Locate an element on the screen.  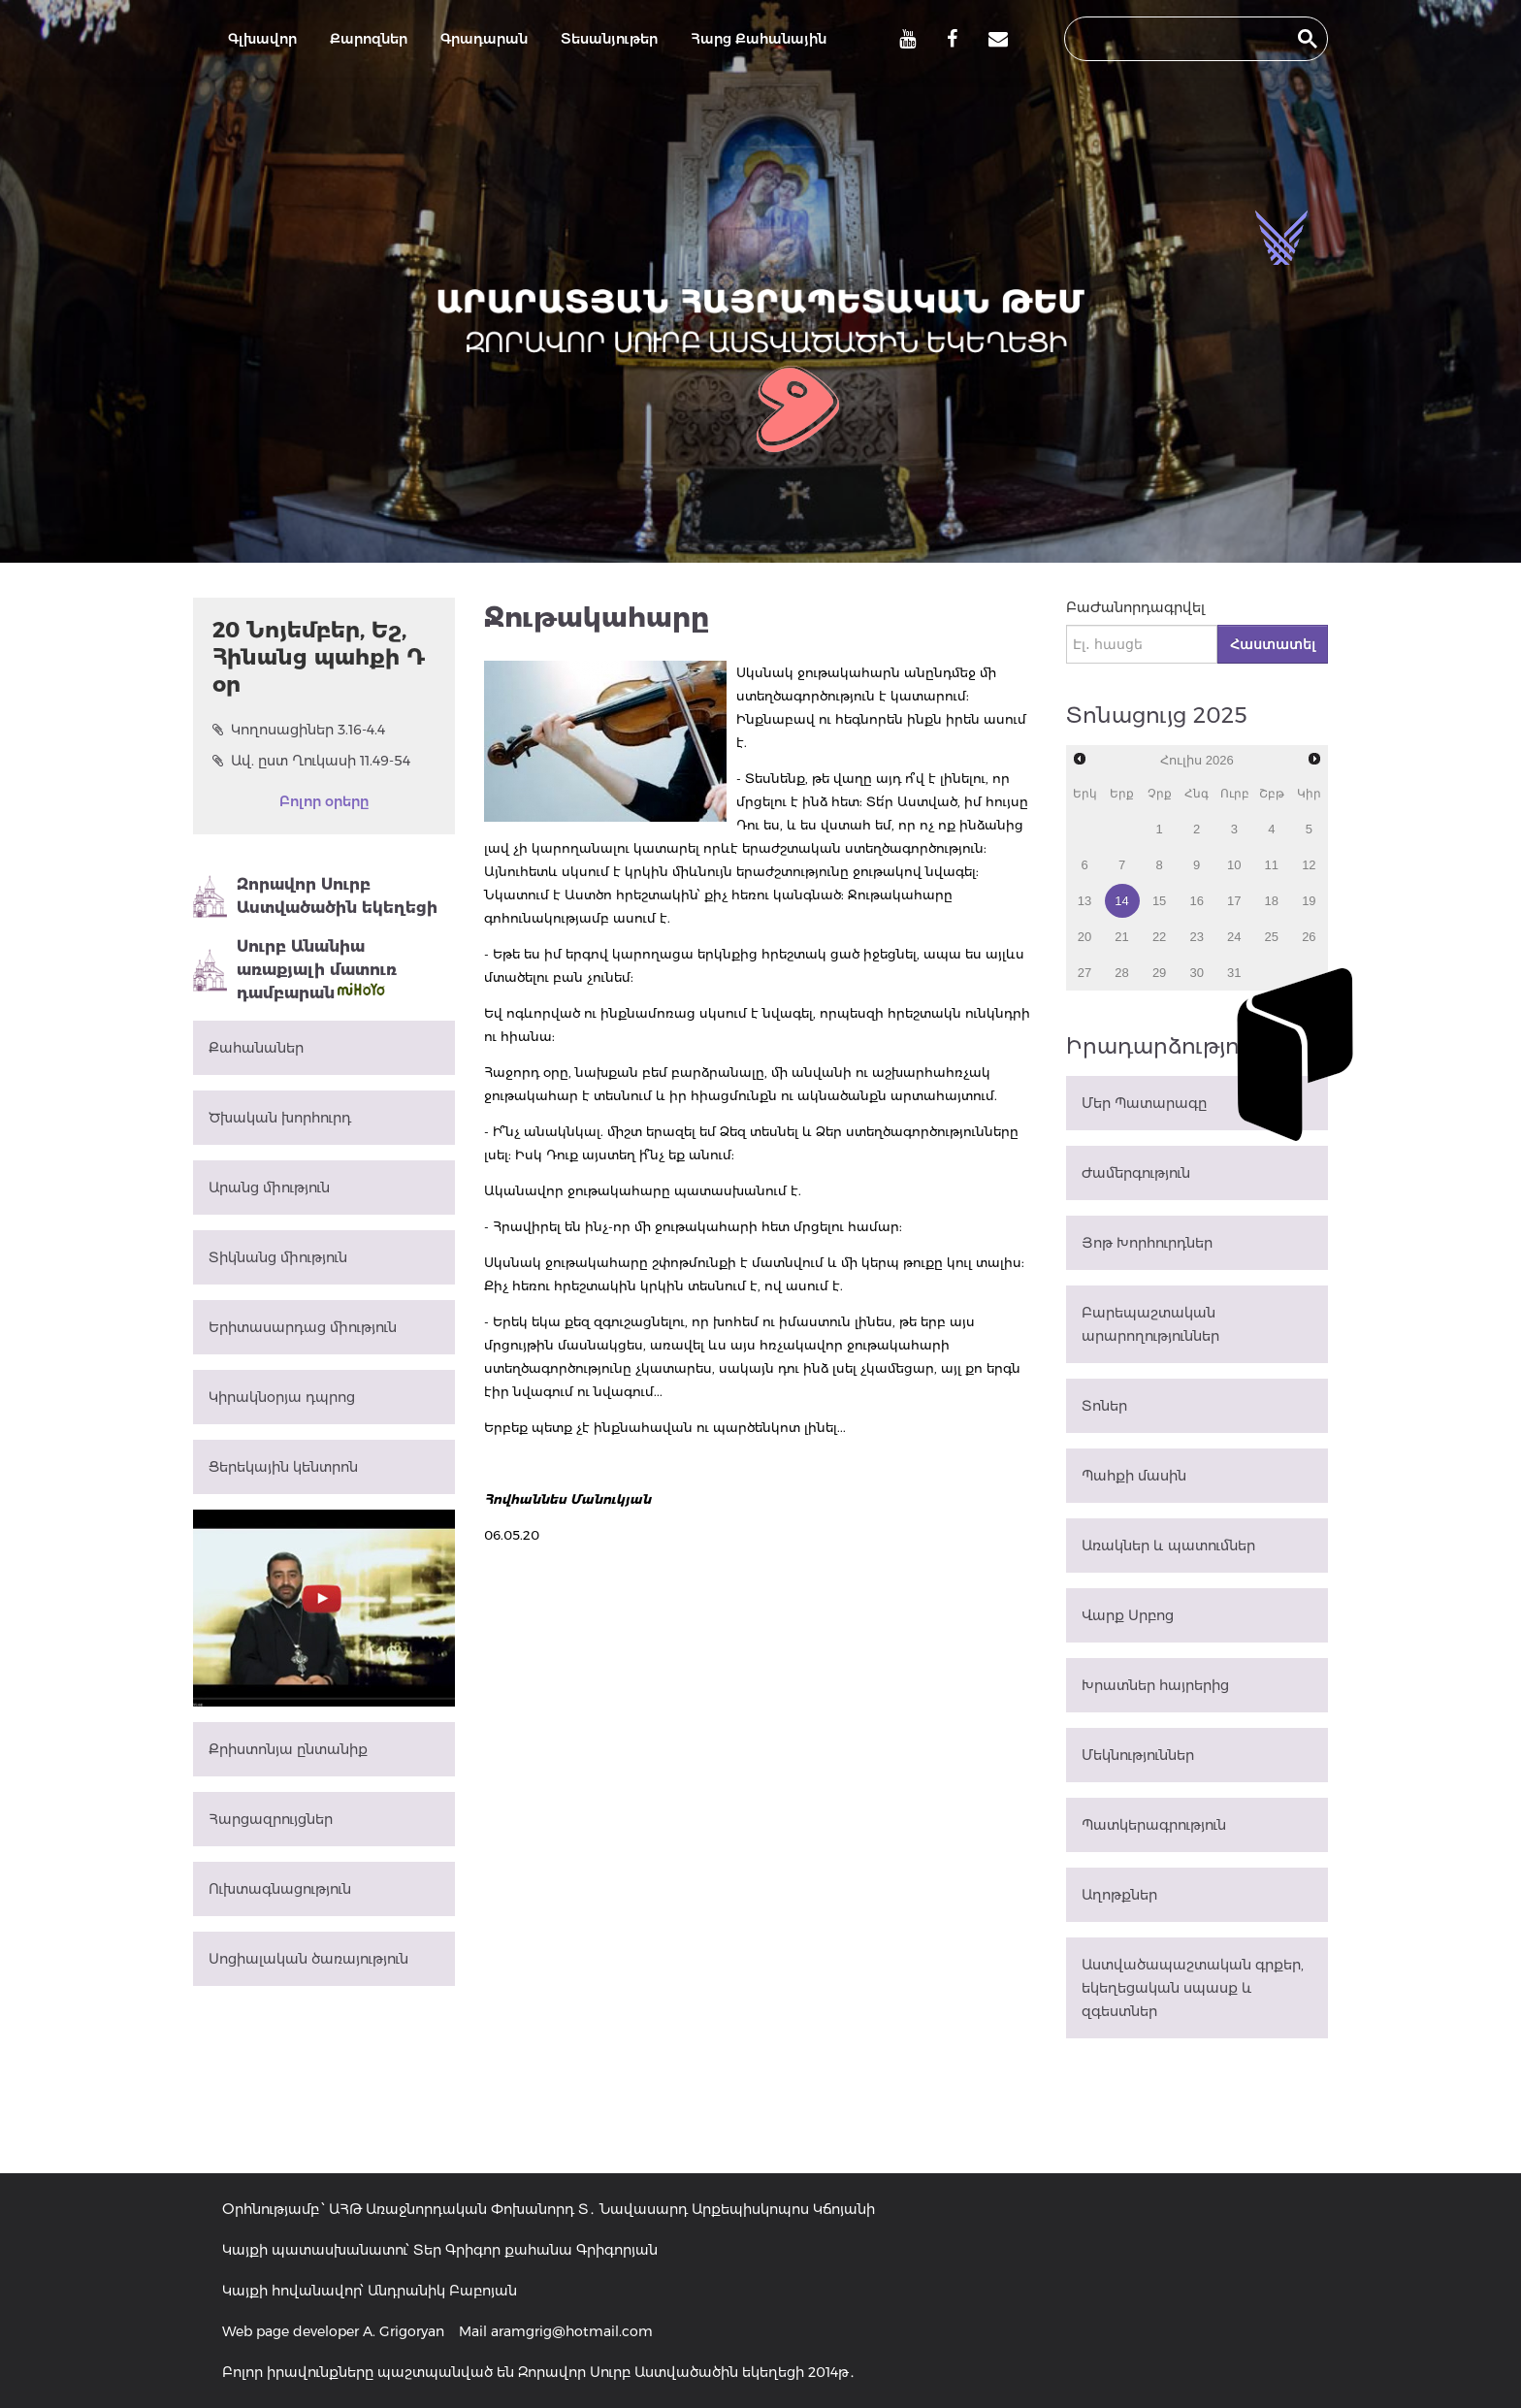
the game awards official logo is located at coordinates (1281, 238).